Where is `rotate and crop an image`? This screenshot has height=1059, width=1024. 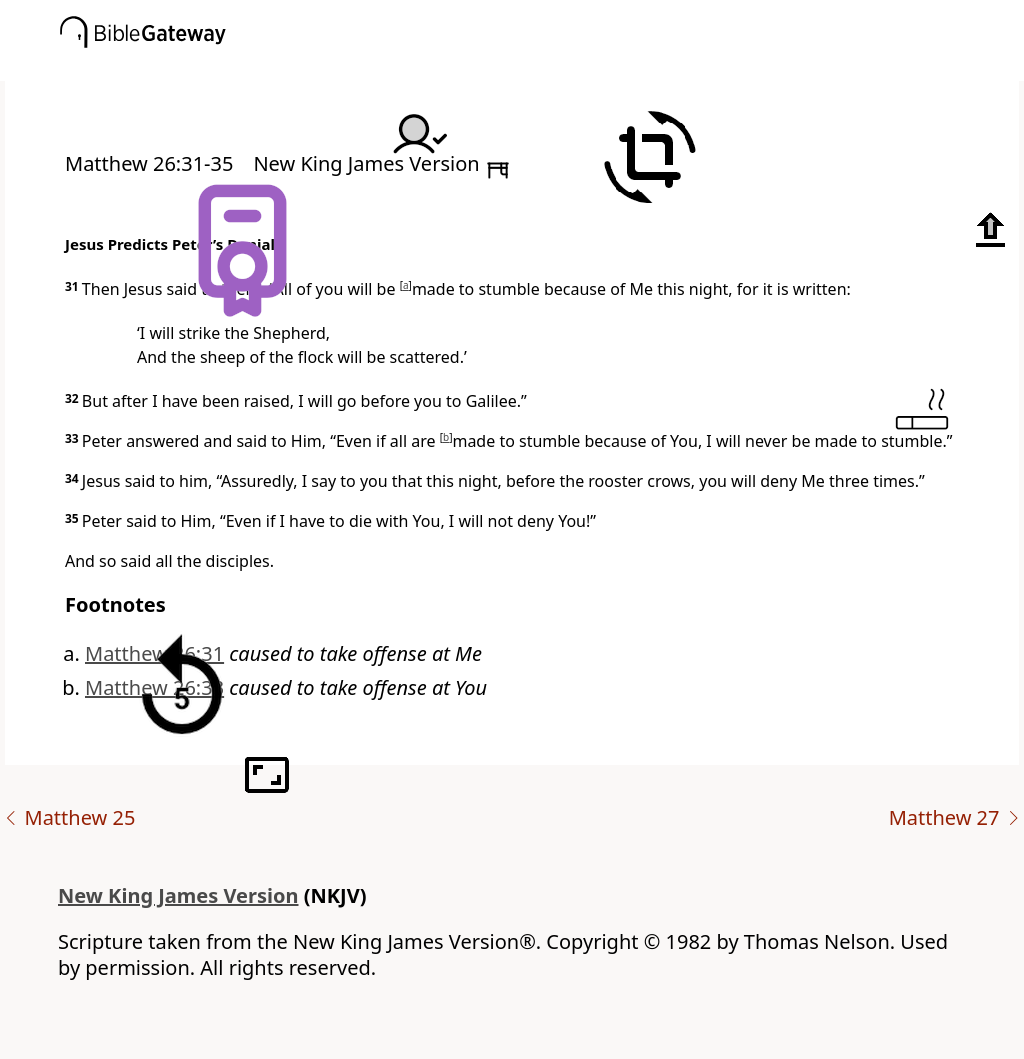 rotate and crop an image is located at coordinates (650, 157).